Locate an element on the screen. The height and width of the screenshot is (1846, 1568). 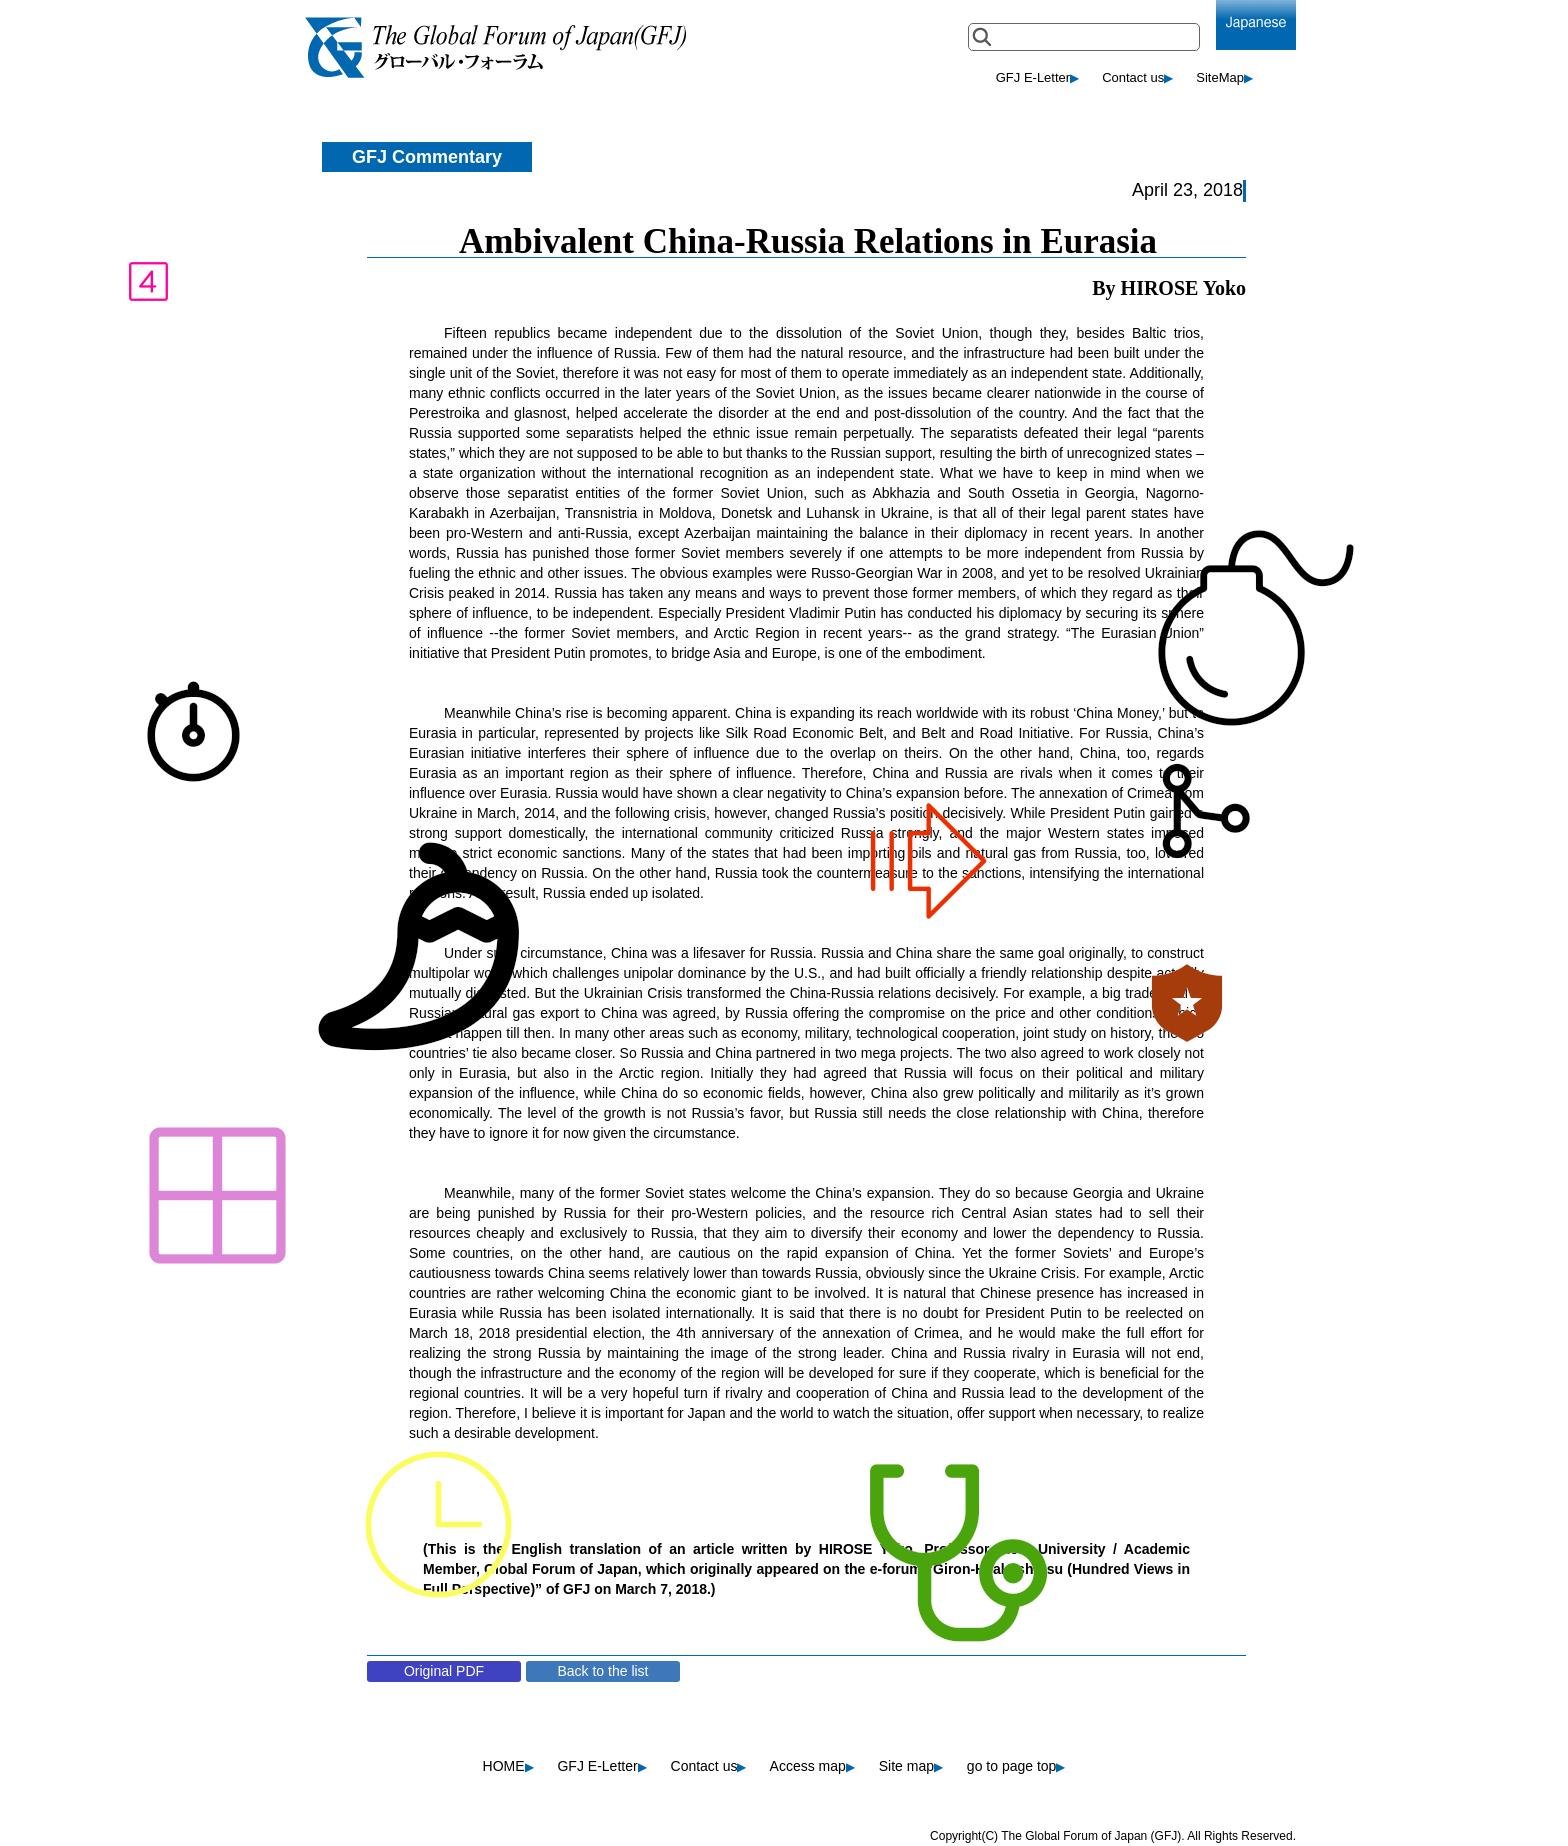
select or input the number four is located at coordinates (148, 281).